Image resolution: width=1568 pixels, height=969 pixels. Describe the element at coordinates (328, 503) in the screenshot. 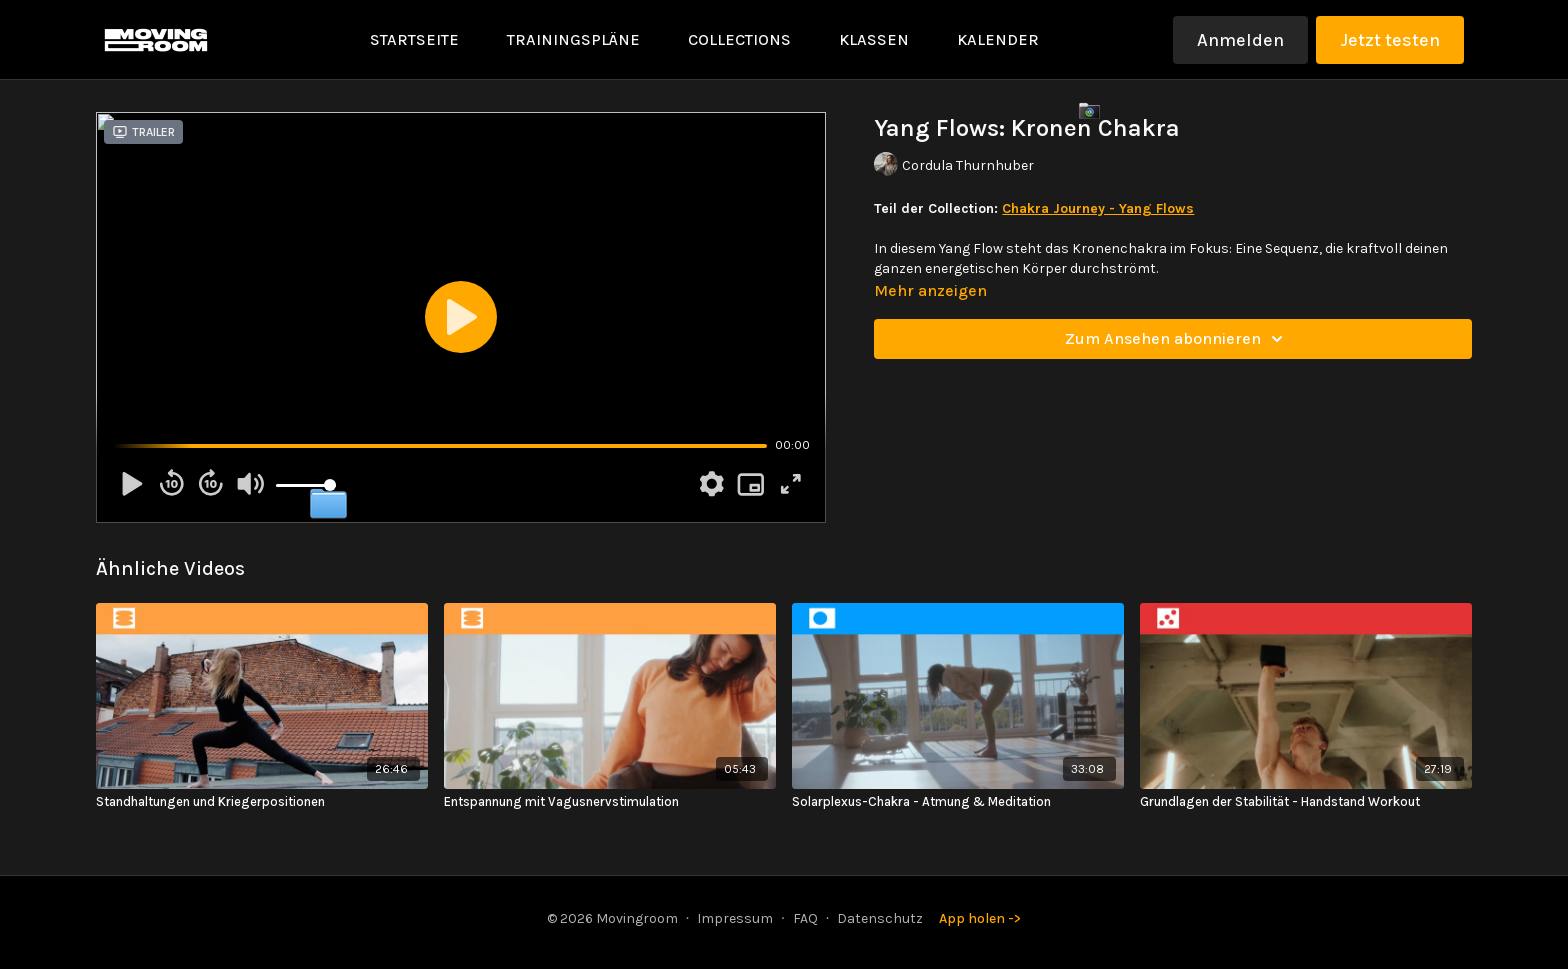

I see `open folder to view files` at that location.